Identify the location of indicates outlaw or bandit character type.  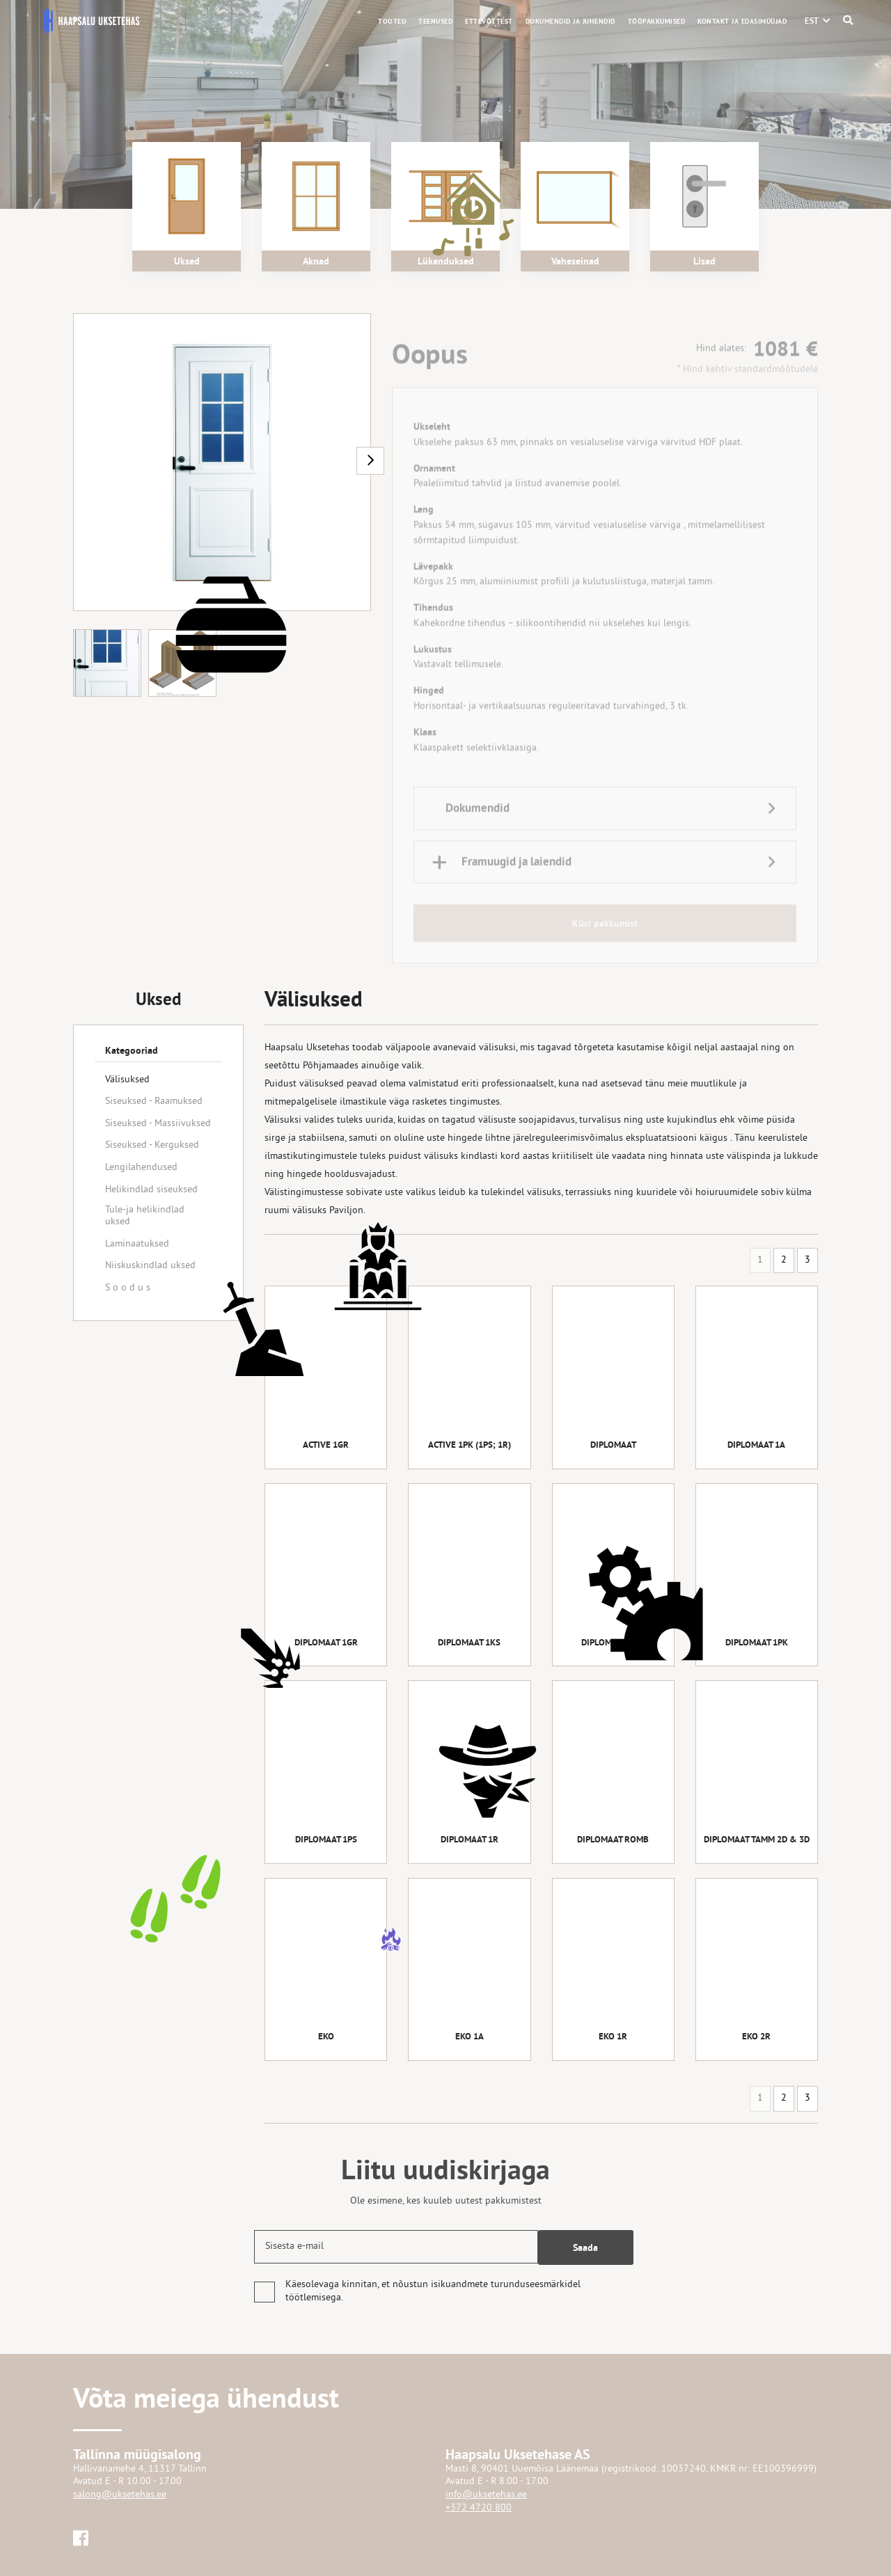
(487, 1769).